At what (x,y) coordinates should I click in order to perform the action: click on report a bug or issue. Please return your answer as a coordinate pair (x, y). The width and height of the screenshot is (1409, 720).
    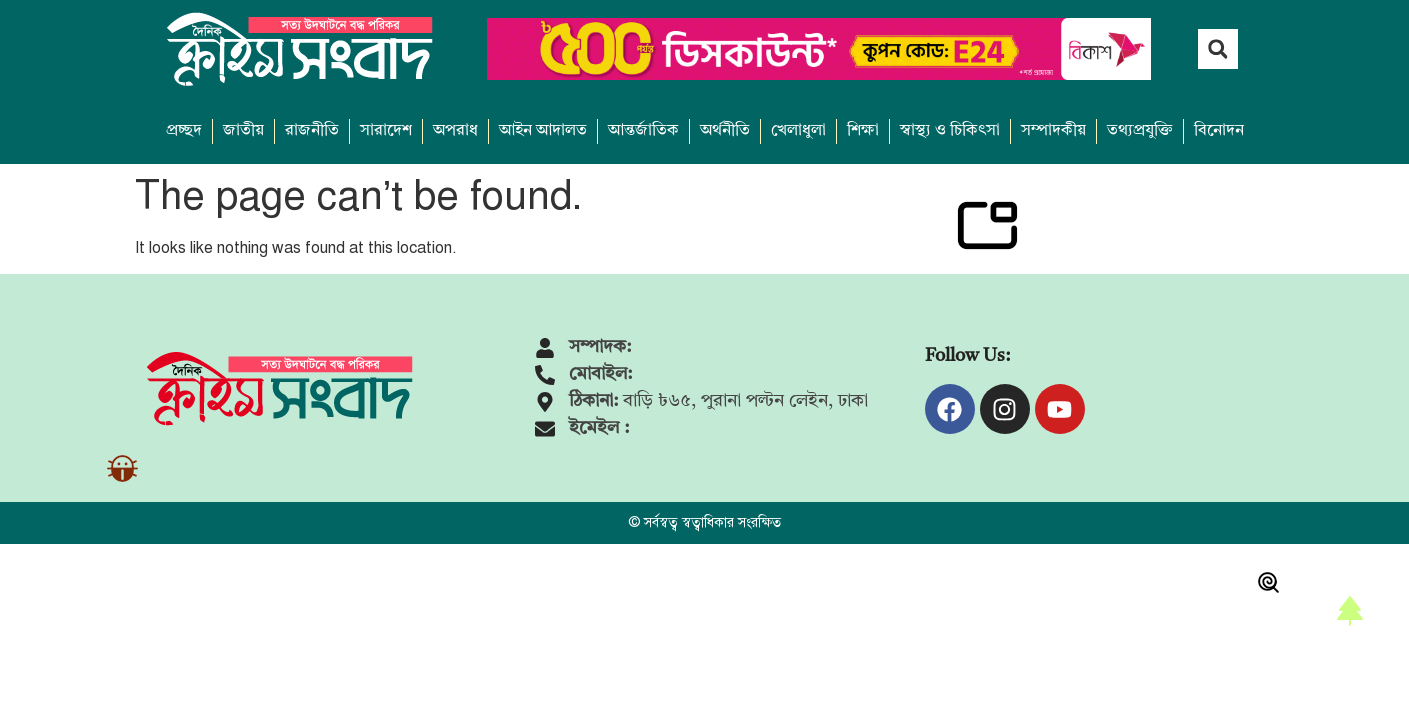
    Looking at the image, I should click on (122, 468).